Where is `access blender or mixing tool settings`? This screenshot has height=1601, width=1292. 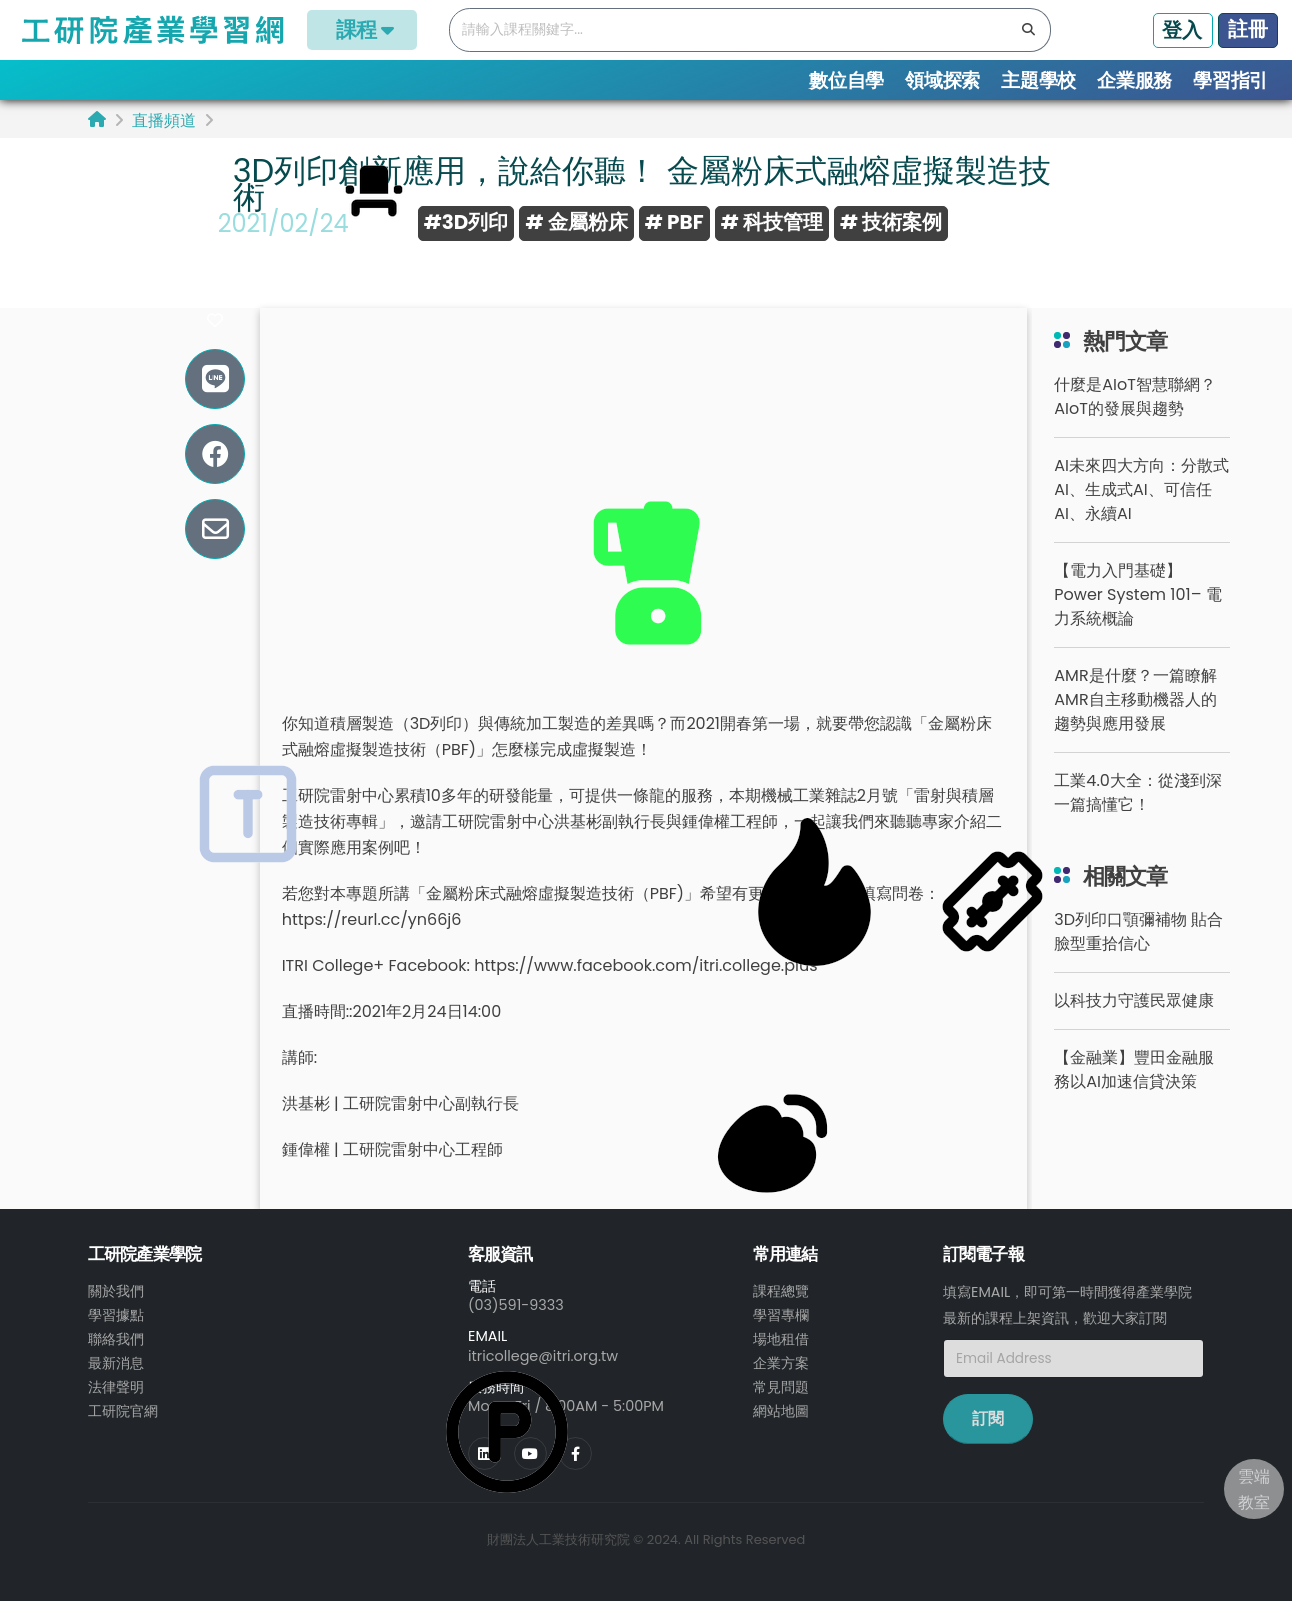
access blender or mixing tool settings is located at coordinates (651, 573).